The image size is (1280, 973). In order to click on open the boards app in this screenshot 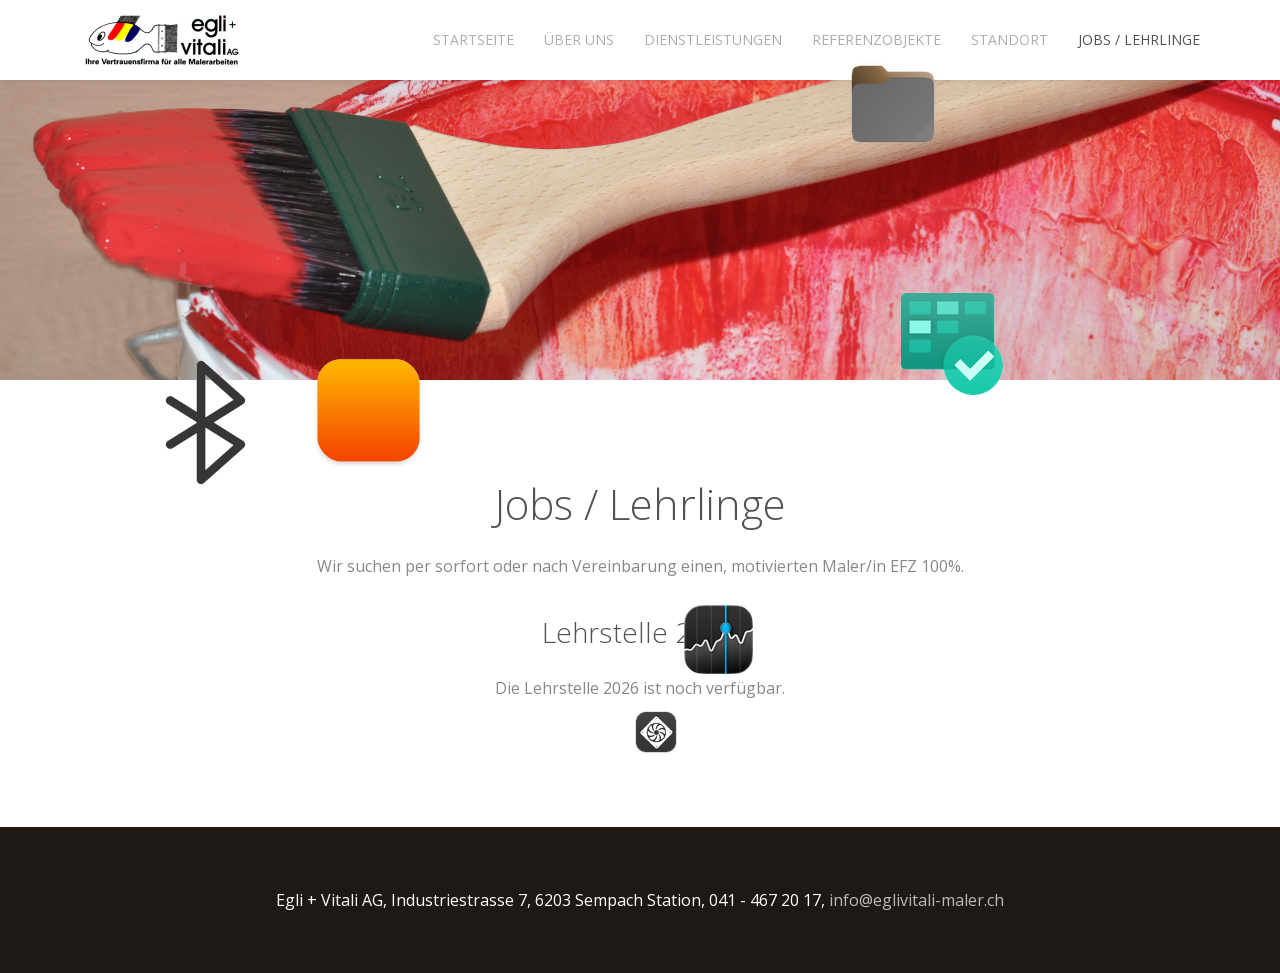, I will do `click(952, 344)`.